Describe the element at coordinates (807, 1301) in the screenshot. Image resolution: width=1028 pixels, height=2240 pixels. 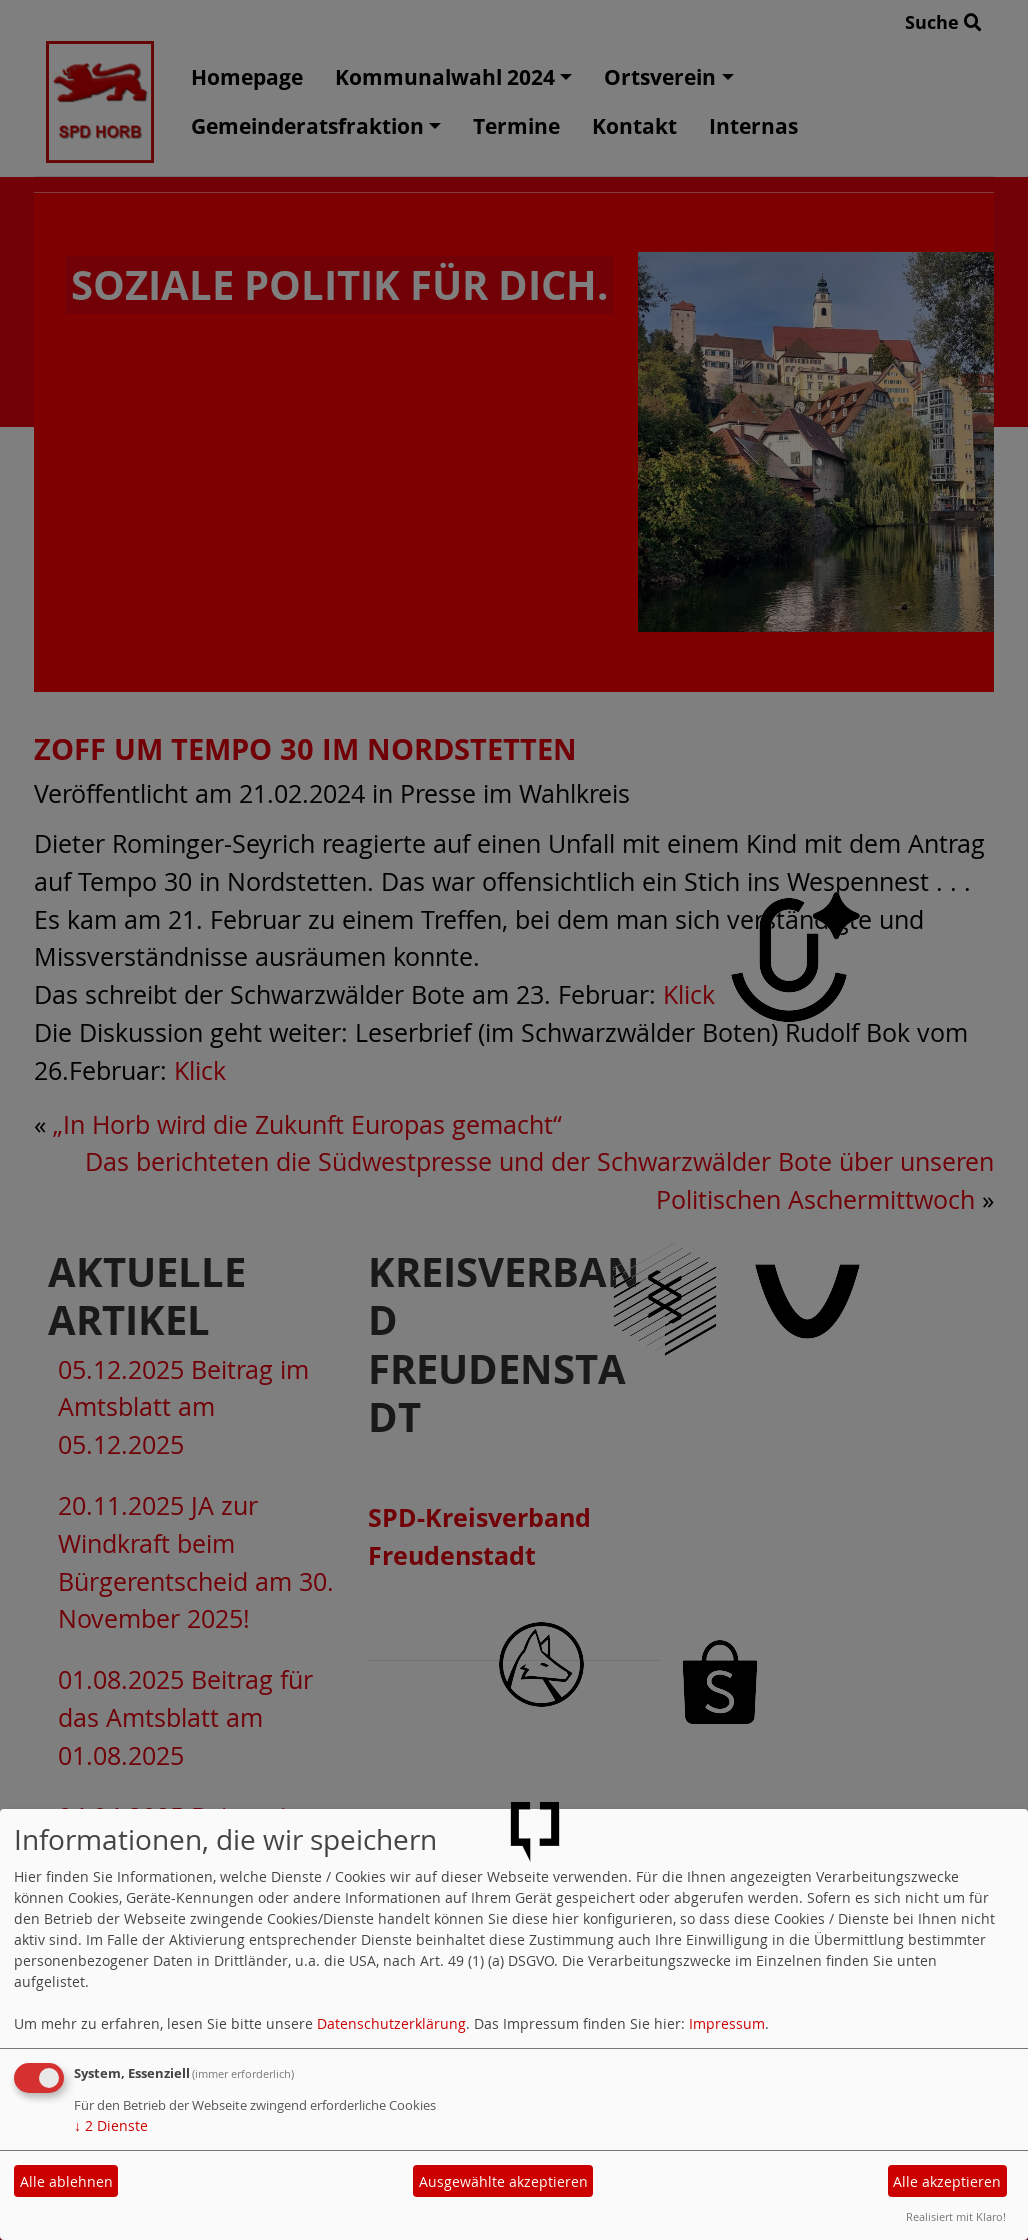
I see `visit the voelkner website or store` at that location.